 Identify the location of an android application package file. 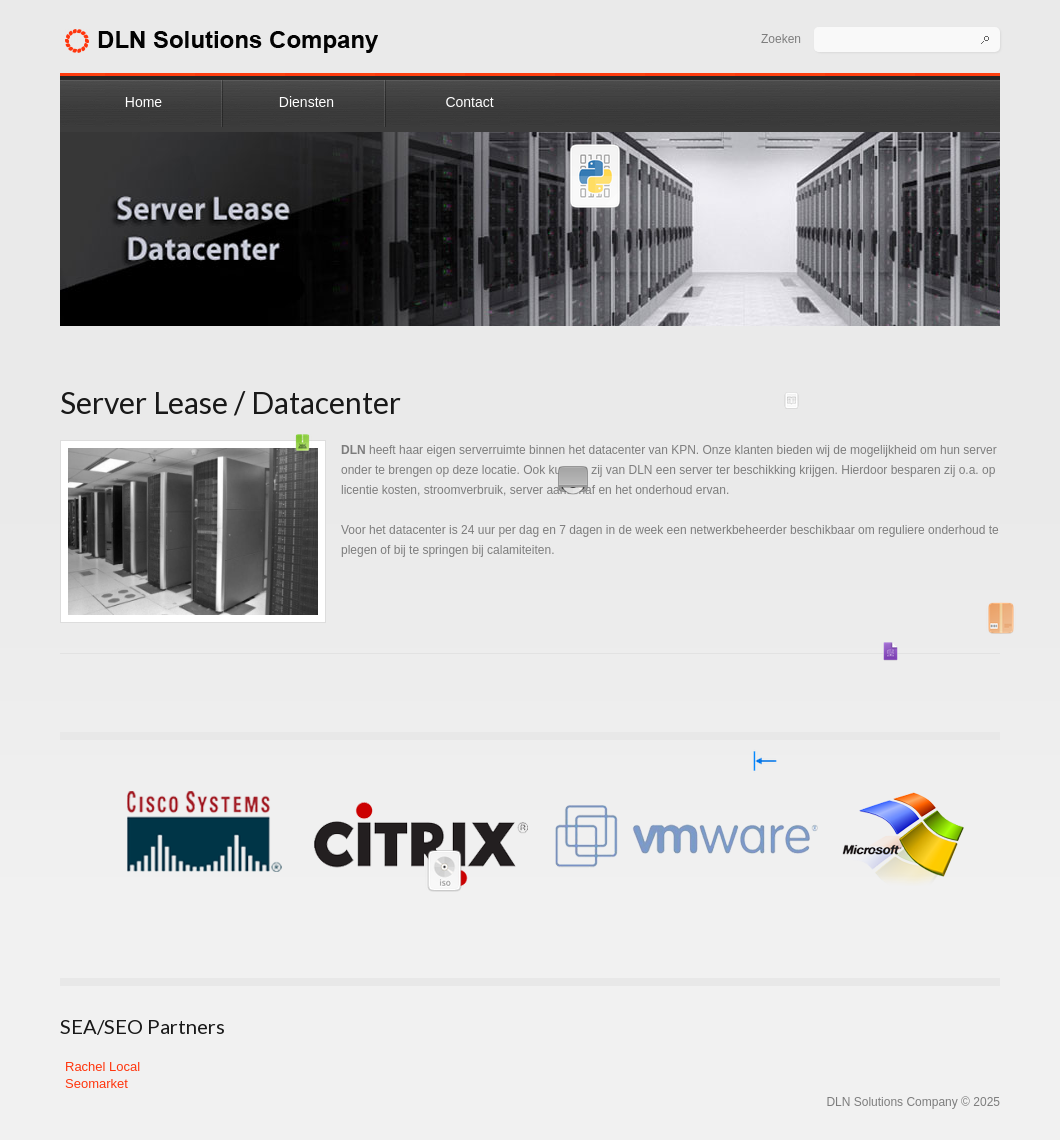
(302, 442).